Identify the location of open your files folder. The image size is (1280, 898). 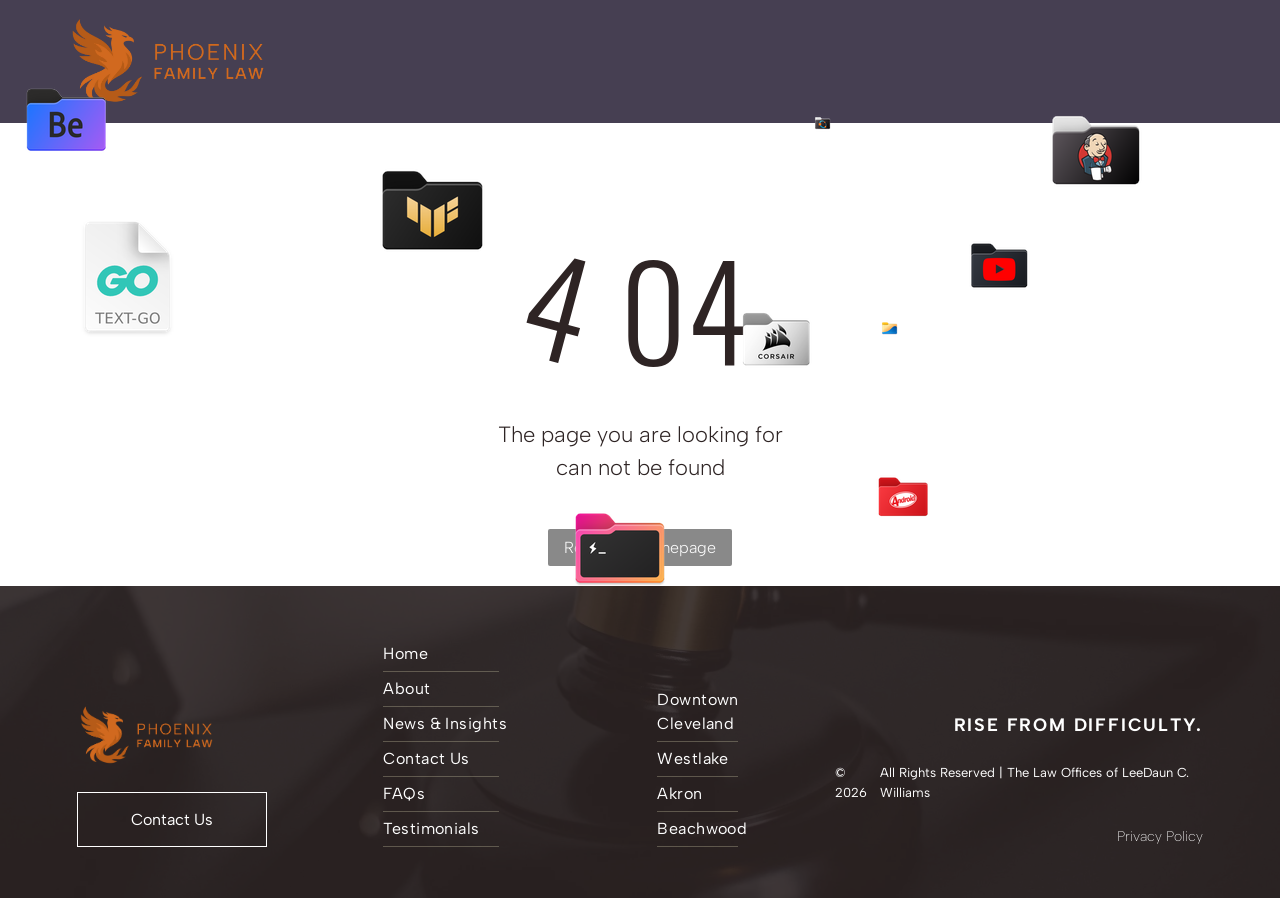
(889, 328).